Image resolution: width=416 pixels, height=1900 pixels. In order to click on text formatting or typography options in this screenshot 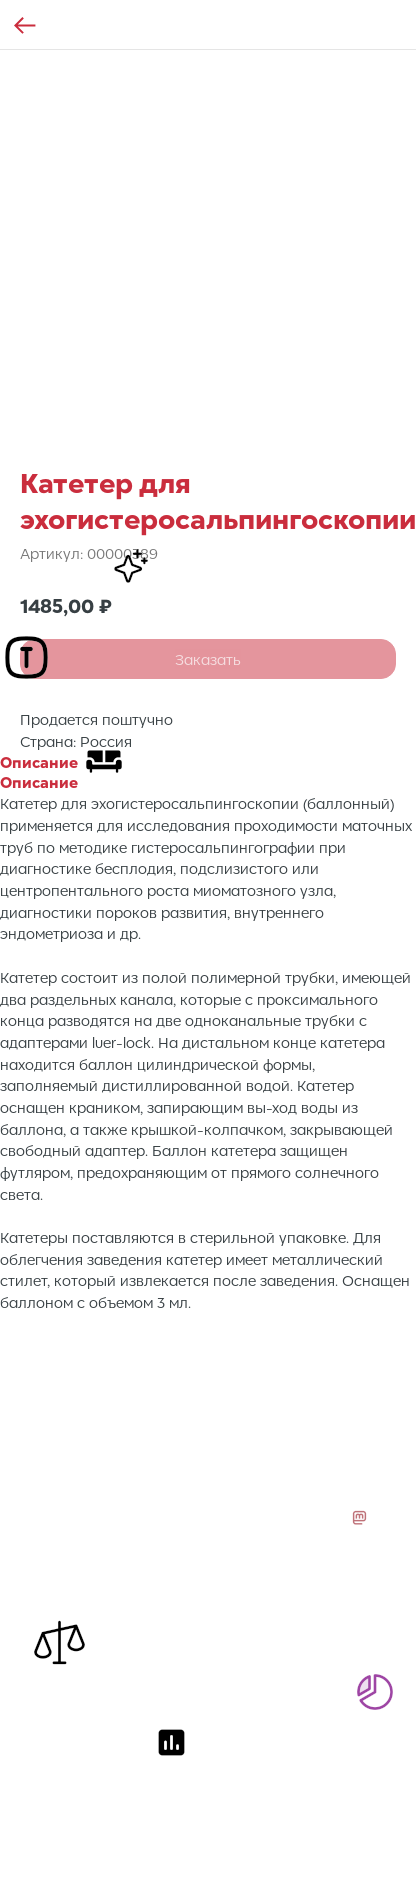, I will do `click(26, 657)`.